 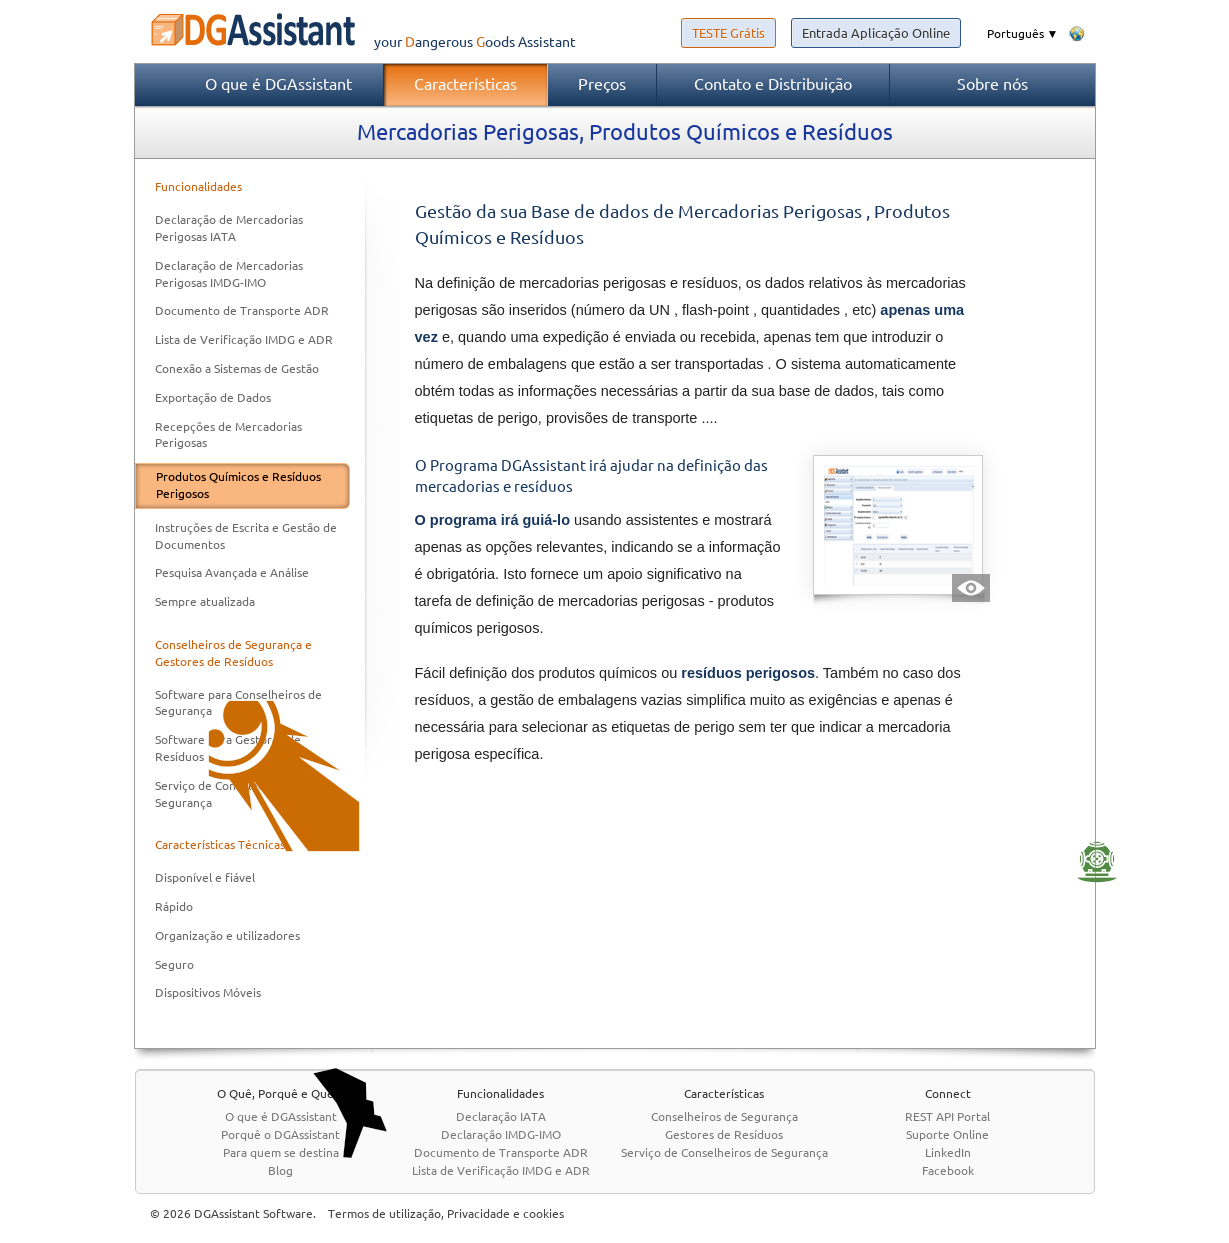 I want to click on launch or throw a bowling ball in gameplay, so click(x=284, y=776).